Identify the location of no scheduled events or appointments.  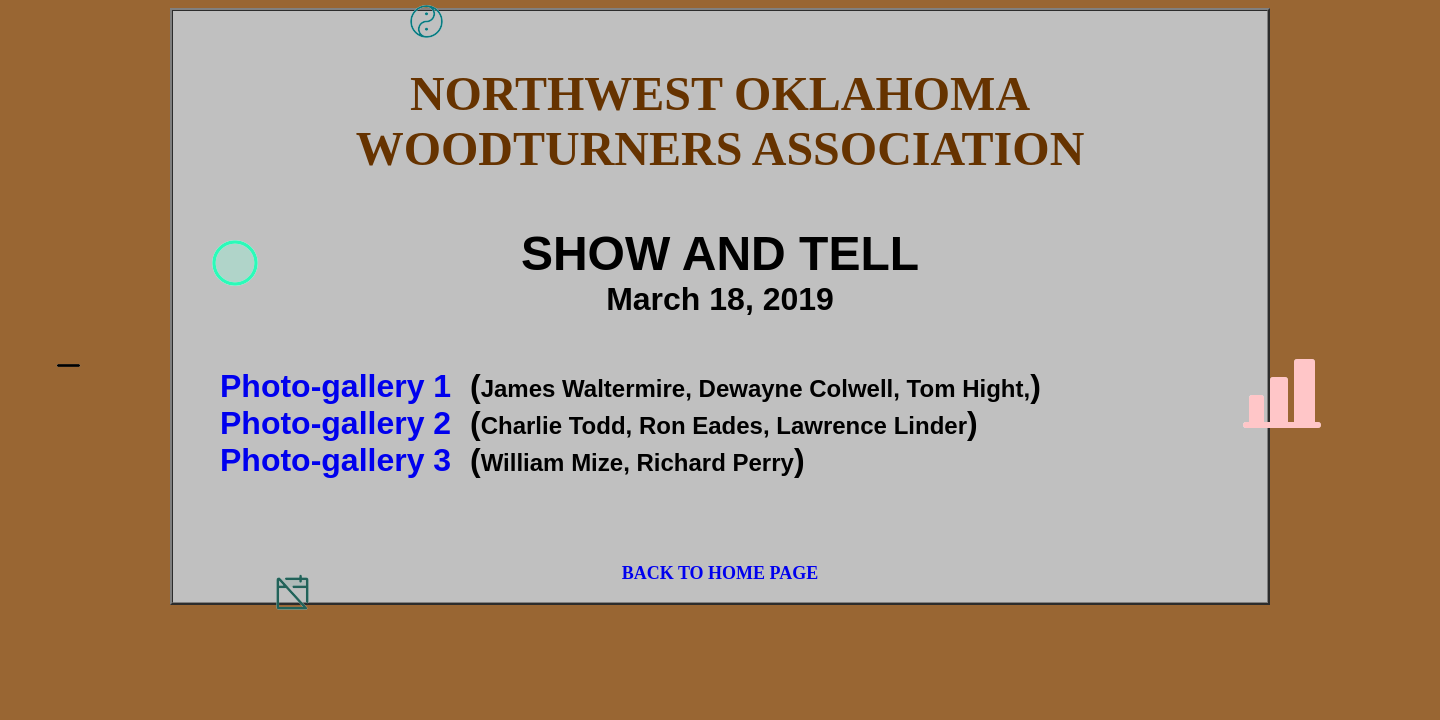
(292, 593).